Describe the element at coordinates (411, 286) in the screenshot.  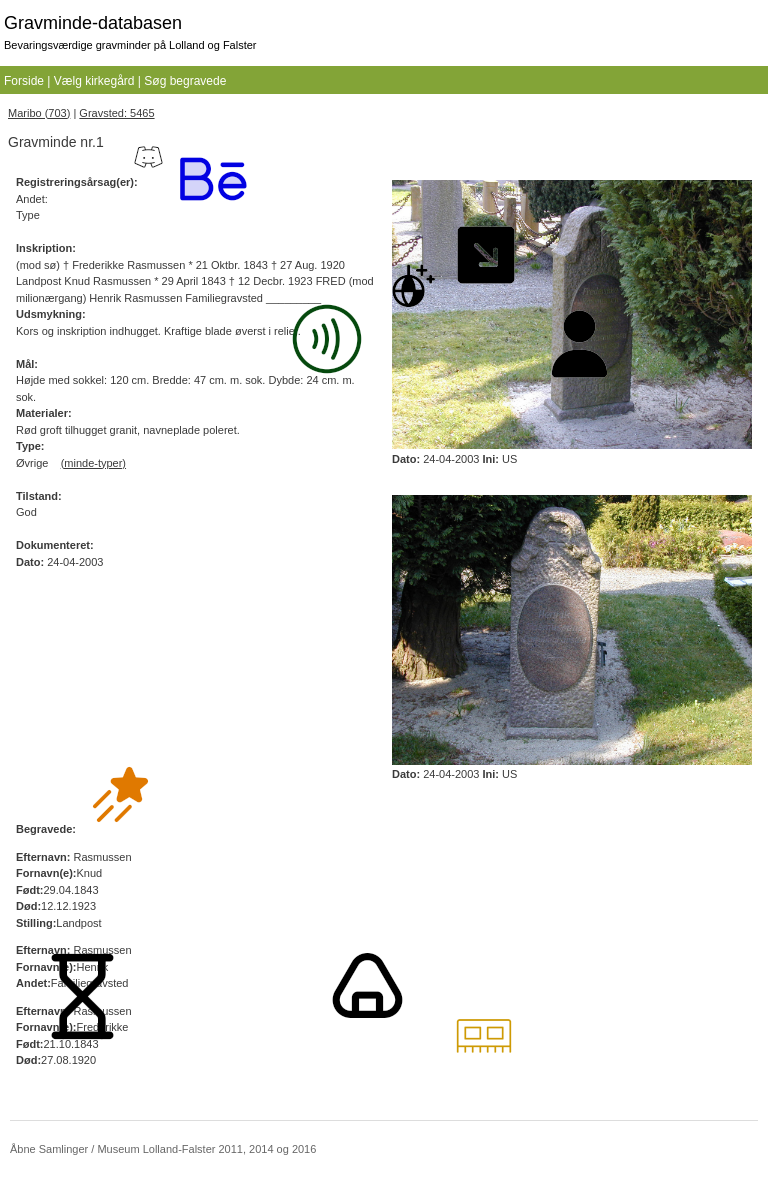
I see `access party or event mode` at that location.